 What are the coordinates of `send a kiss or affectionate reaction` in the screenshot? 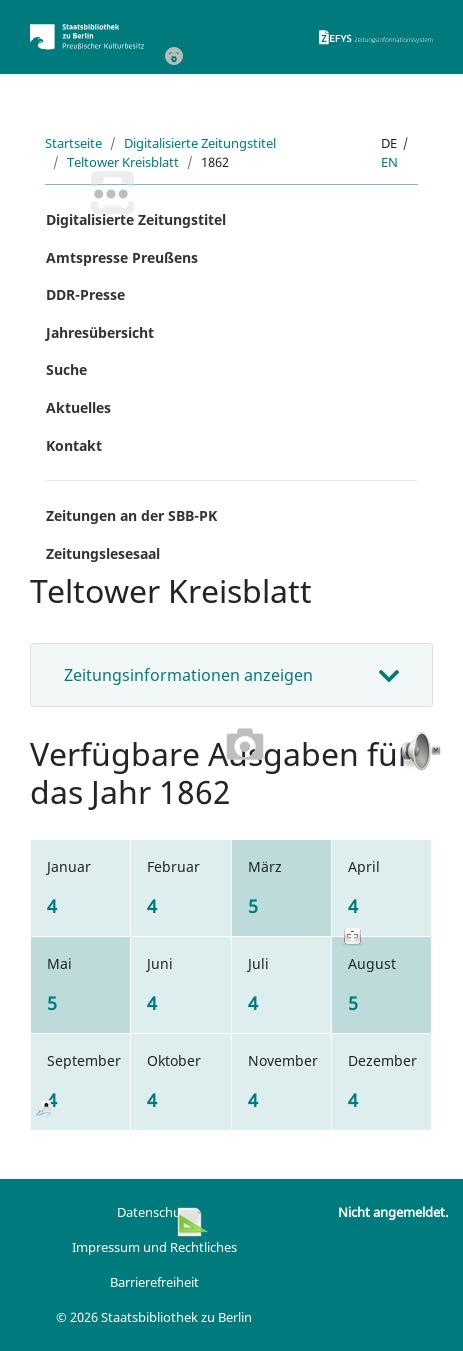 It's located at (174, 56).